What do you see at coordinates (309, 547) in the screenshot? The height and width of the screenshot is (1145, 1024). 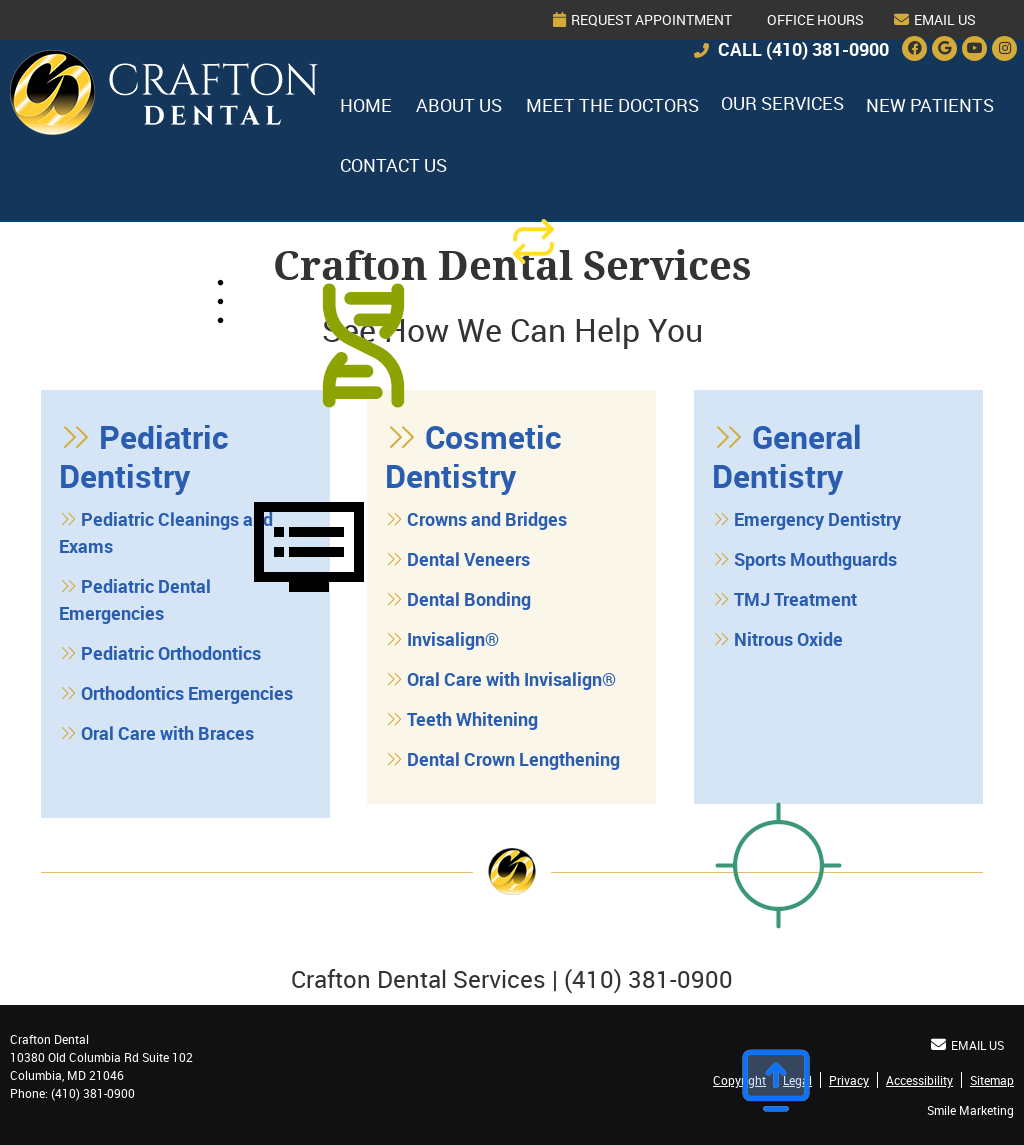 I see `access DVR or recorded content` at bounding box center [309, 547].